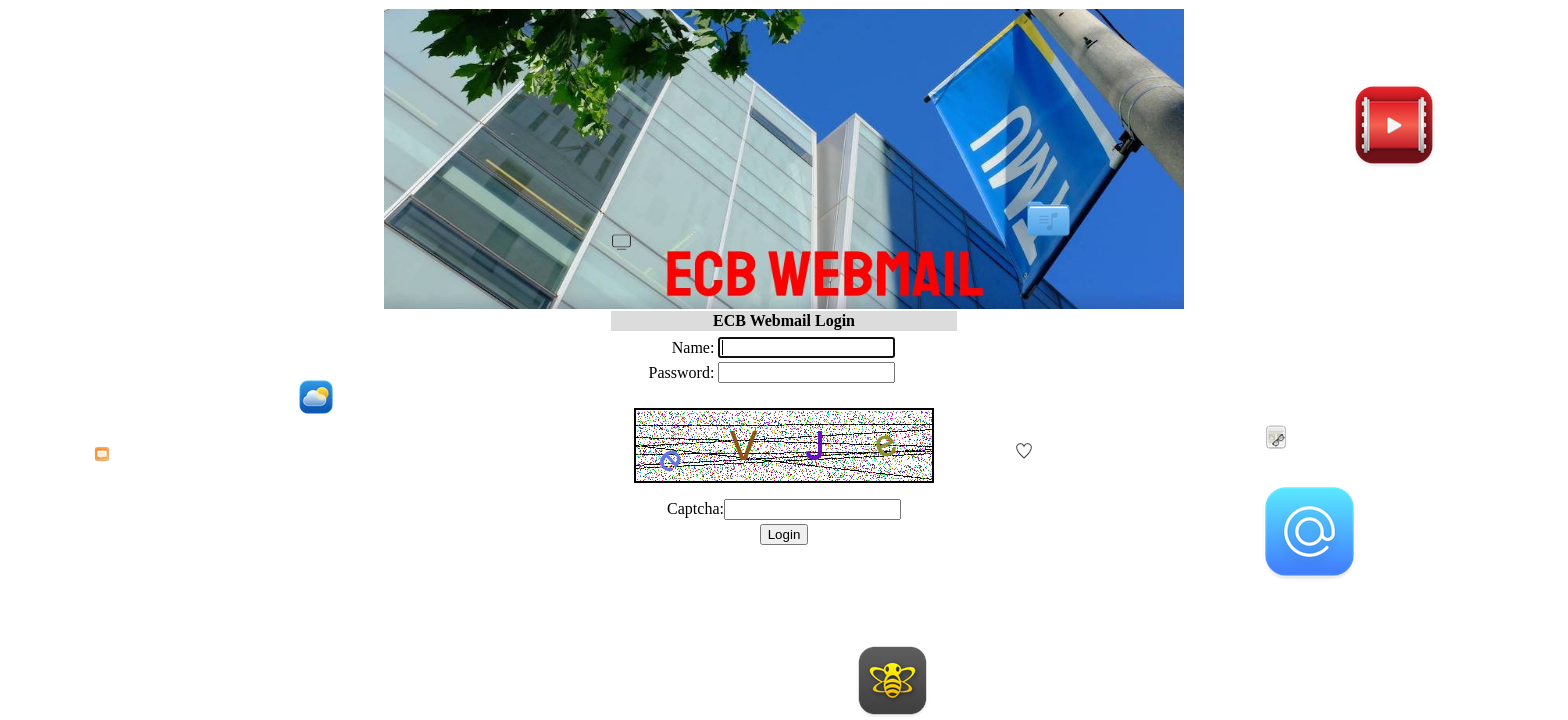 Image resolution: width=1568 pixels, height=720 pixels. What do you see at coordinates (102, 454) in the screenshot?
I see `open chatty messaging app` at bounding box center [102, 454].